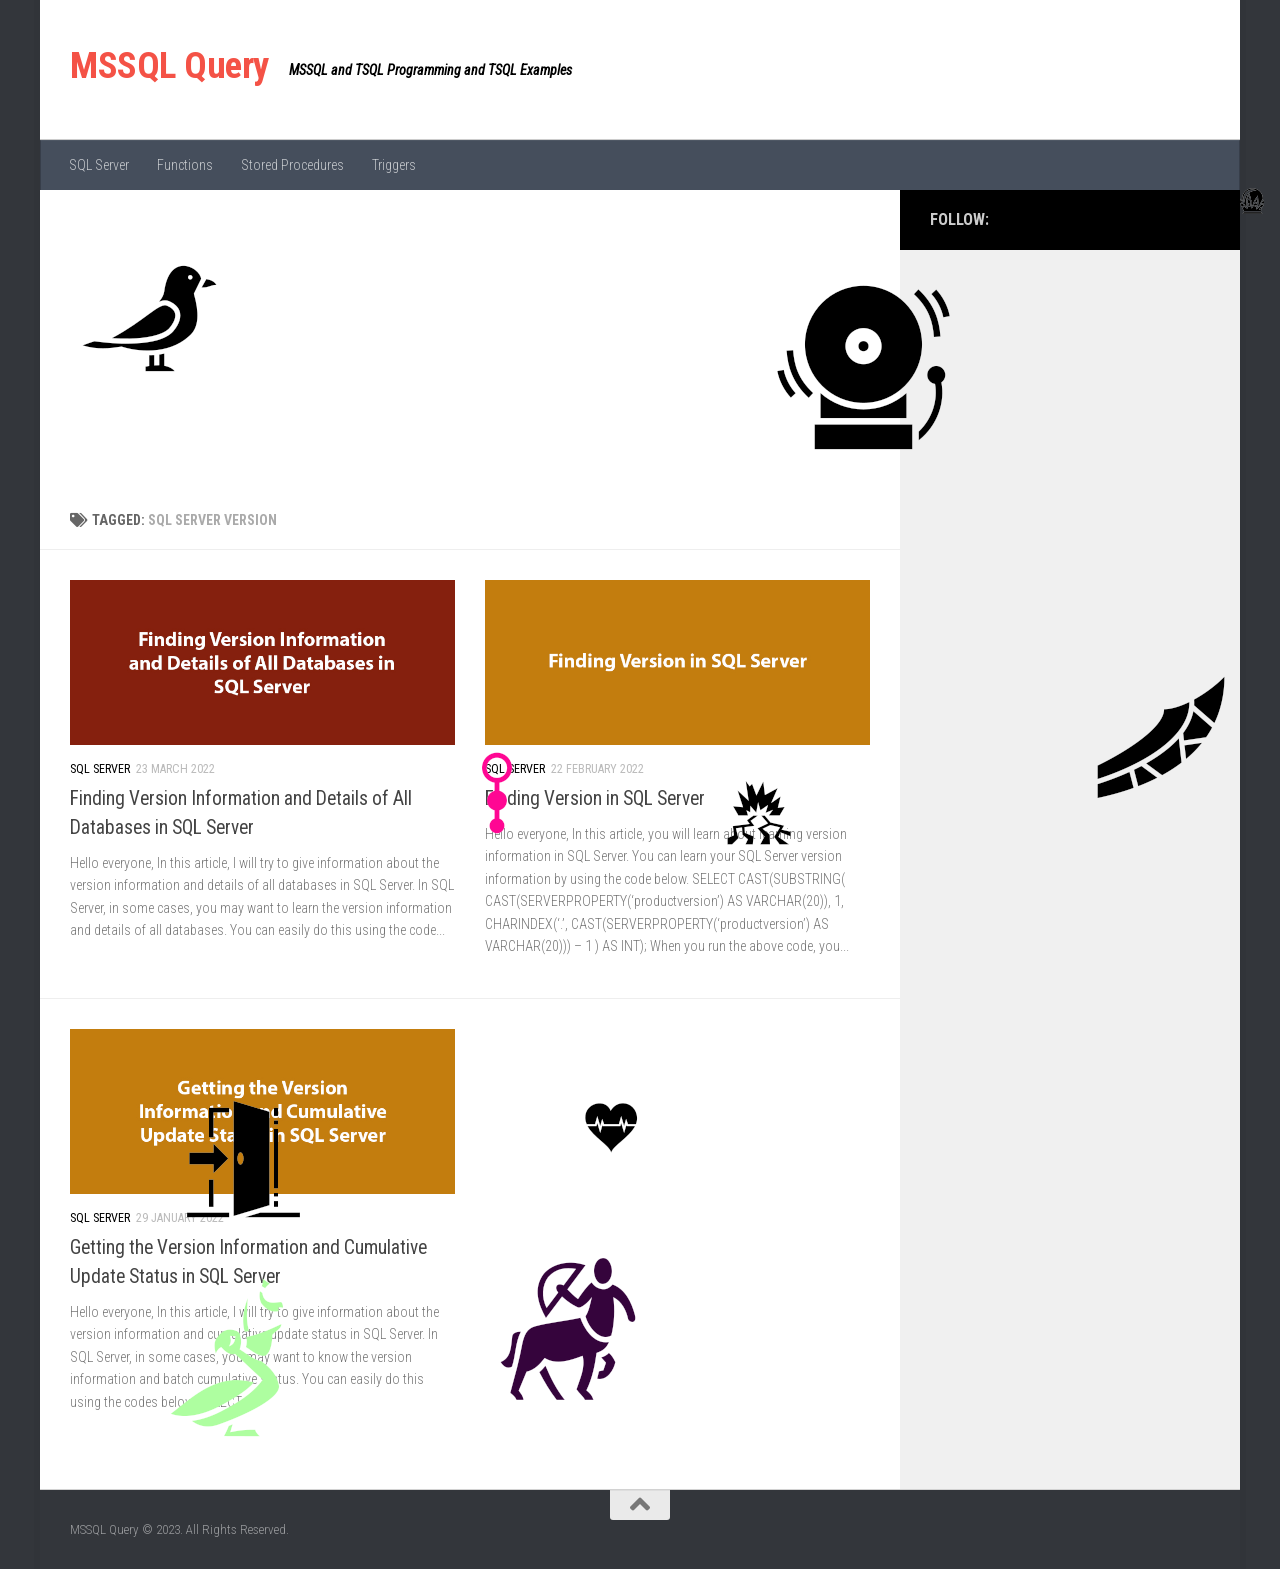 The height and width of the screenshot is (1569, 1280). I want to click on view health or fitness tracking data, so click(611, 1128).